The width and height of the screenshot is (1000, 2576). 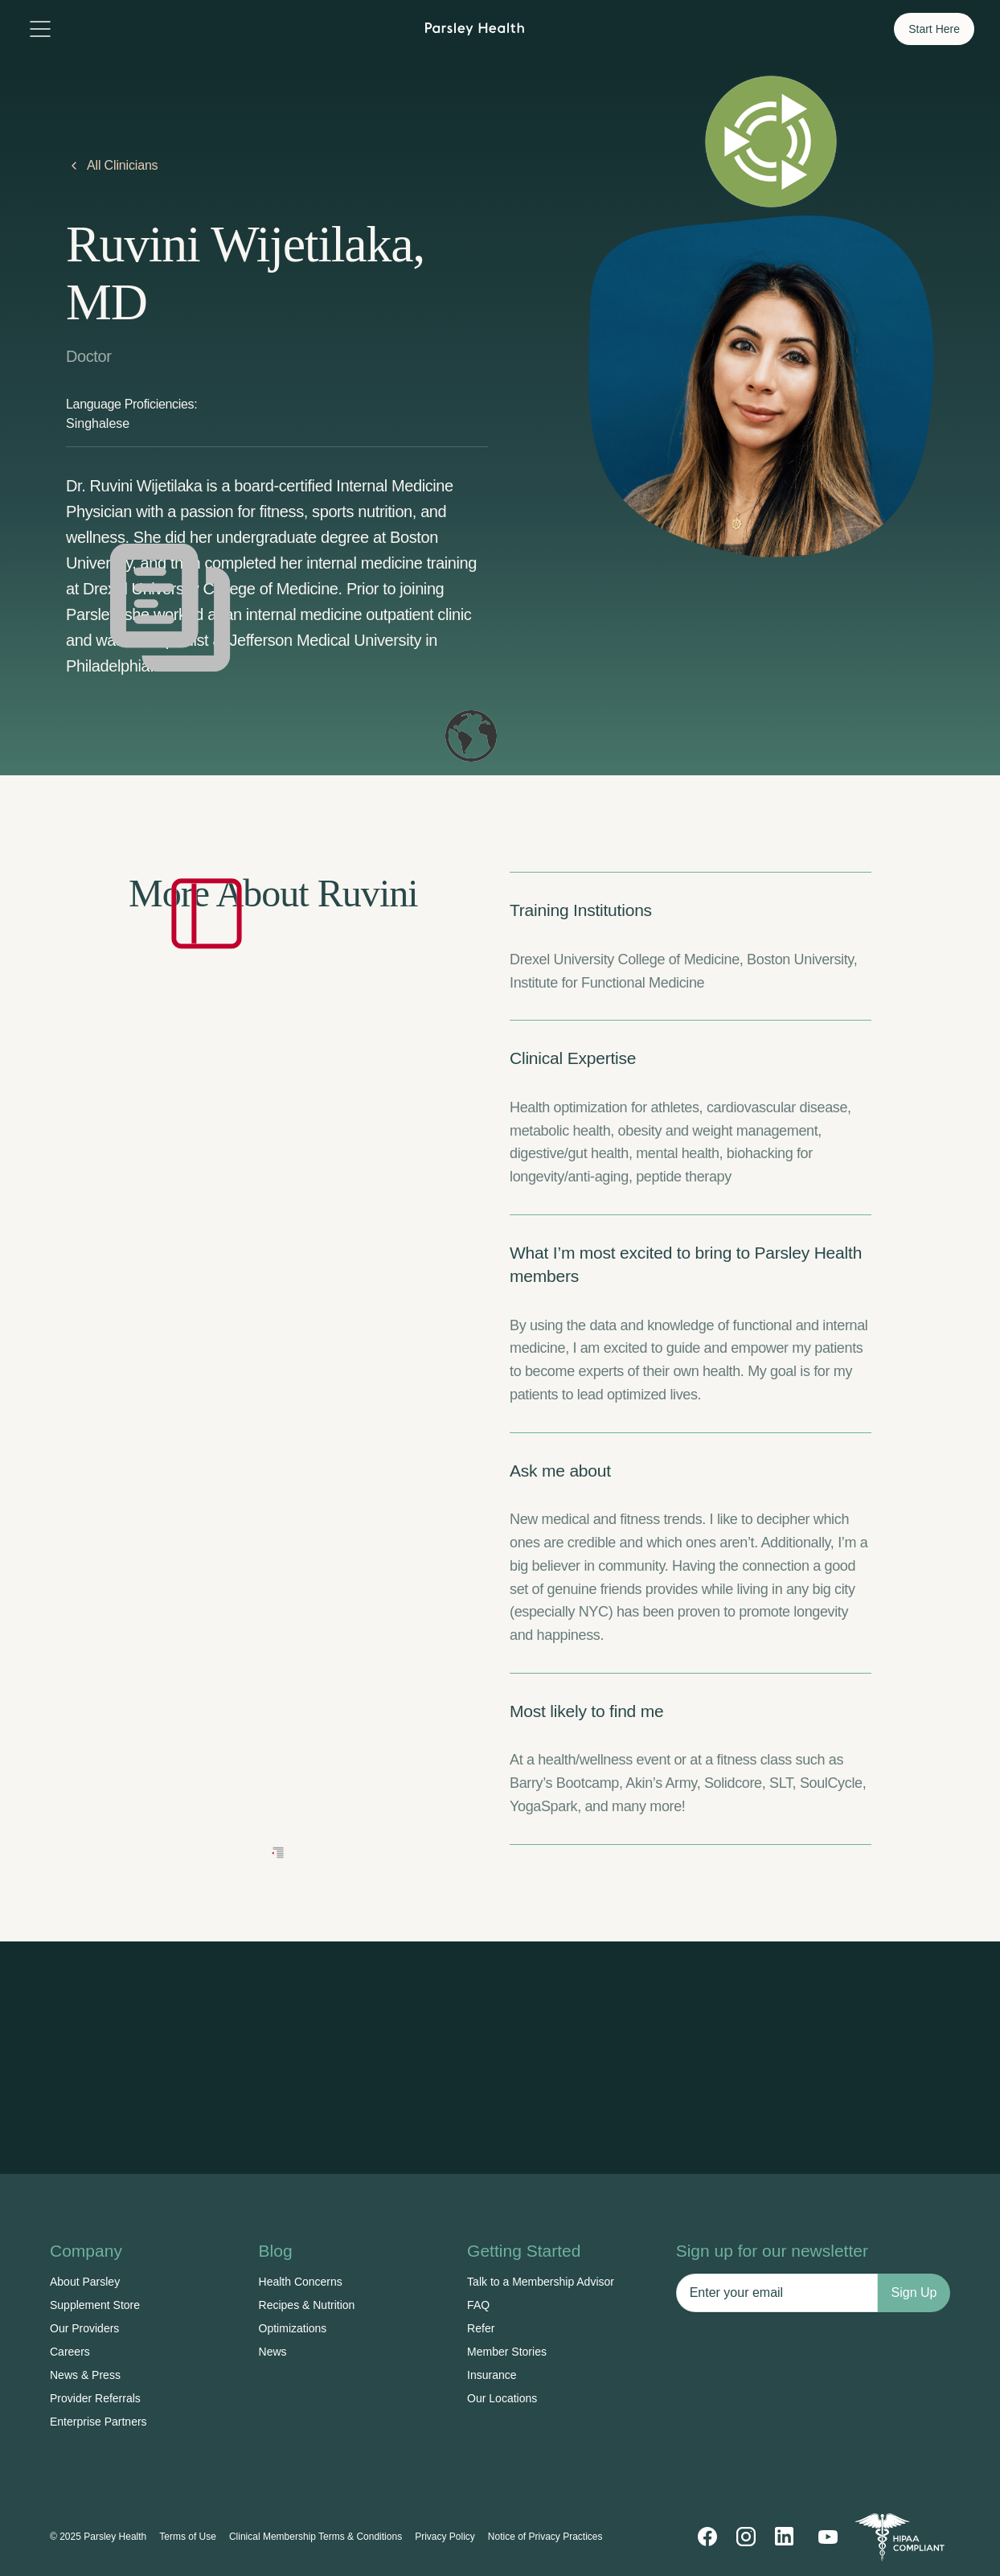 What do you see at coordinates (207, 914) in the screenshot?
I see `toggle sidebar panel visibility` at bounding box center [207, 914].